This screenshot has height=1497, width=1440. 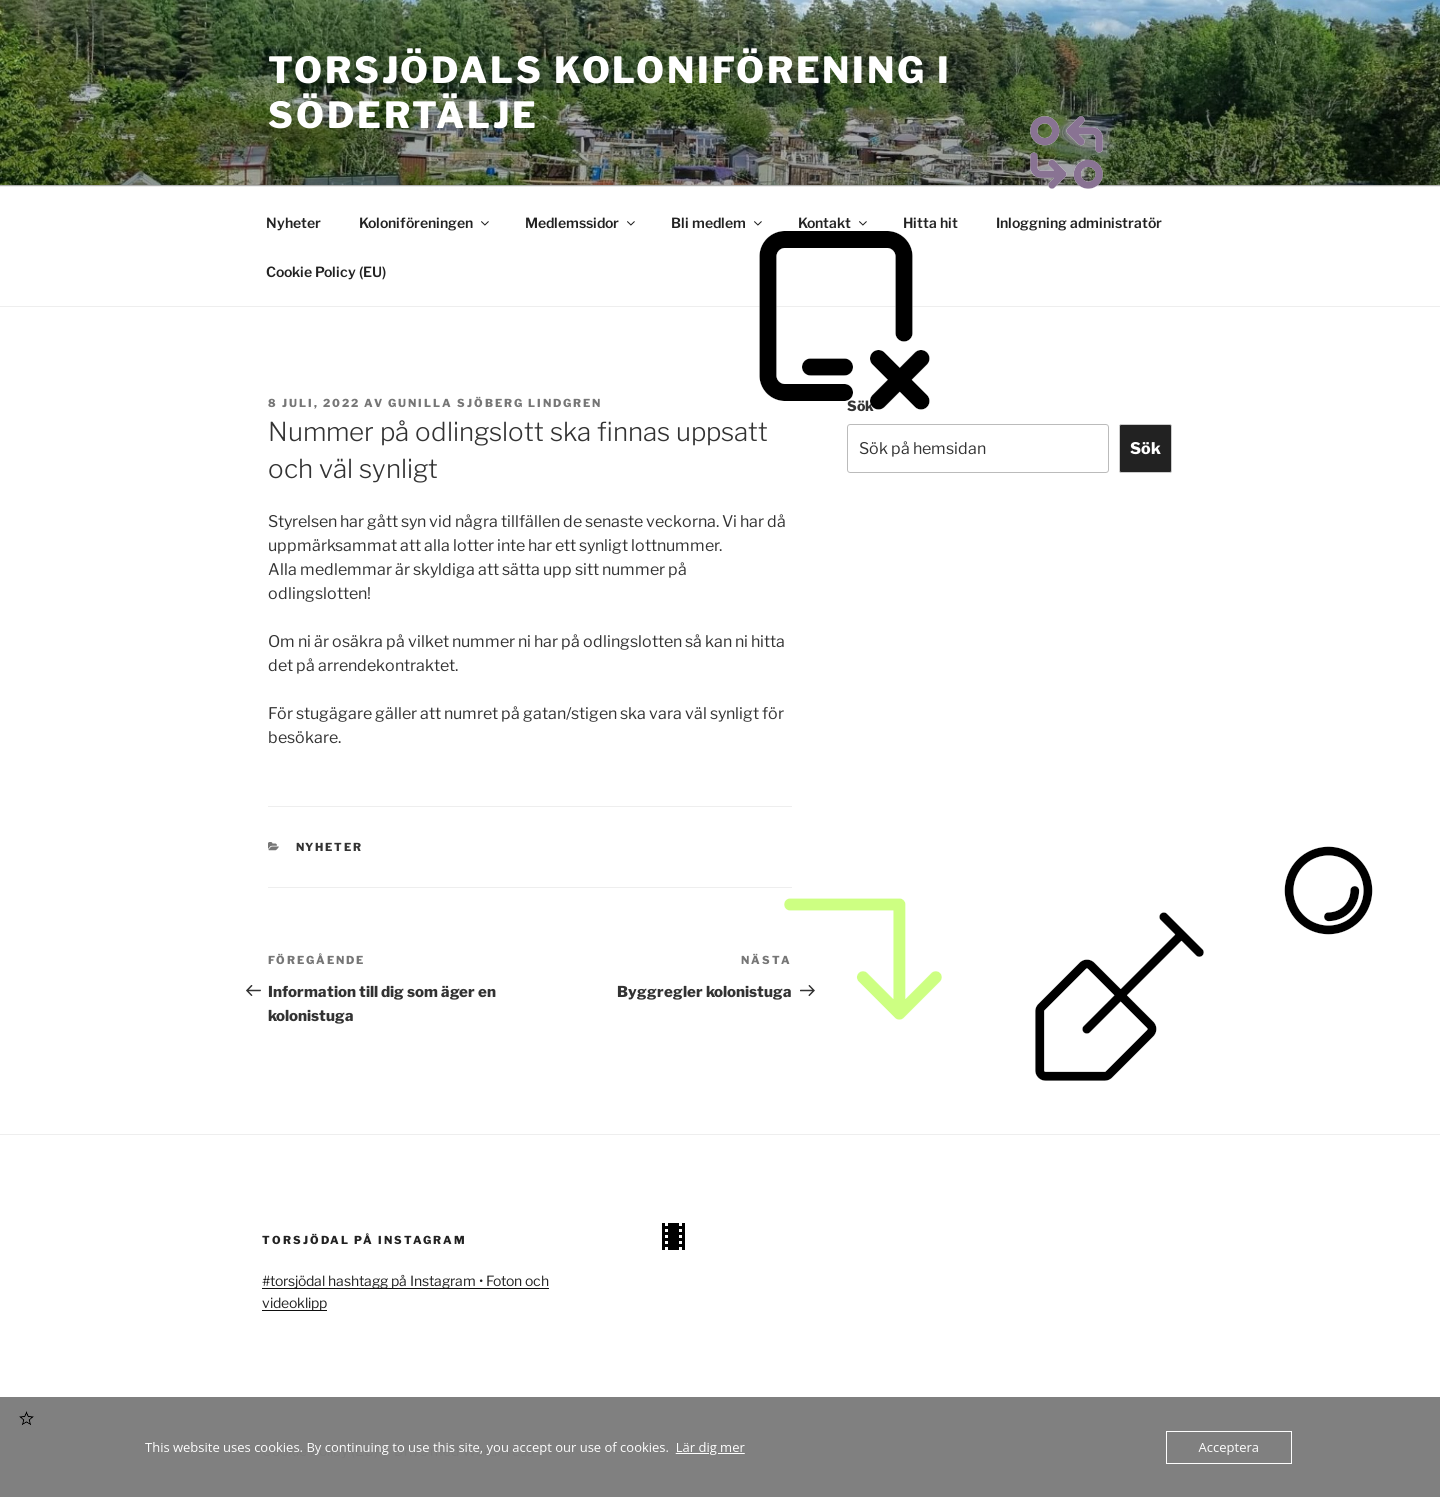 What do you see at coordinates (1116, 999) in the screenshot?
I see `access gardening or landscaping tools` at bounding box center [1116, 999].